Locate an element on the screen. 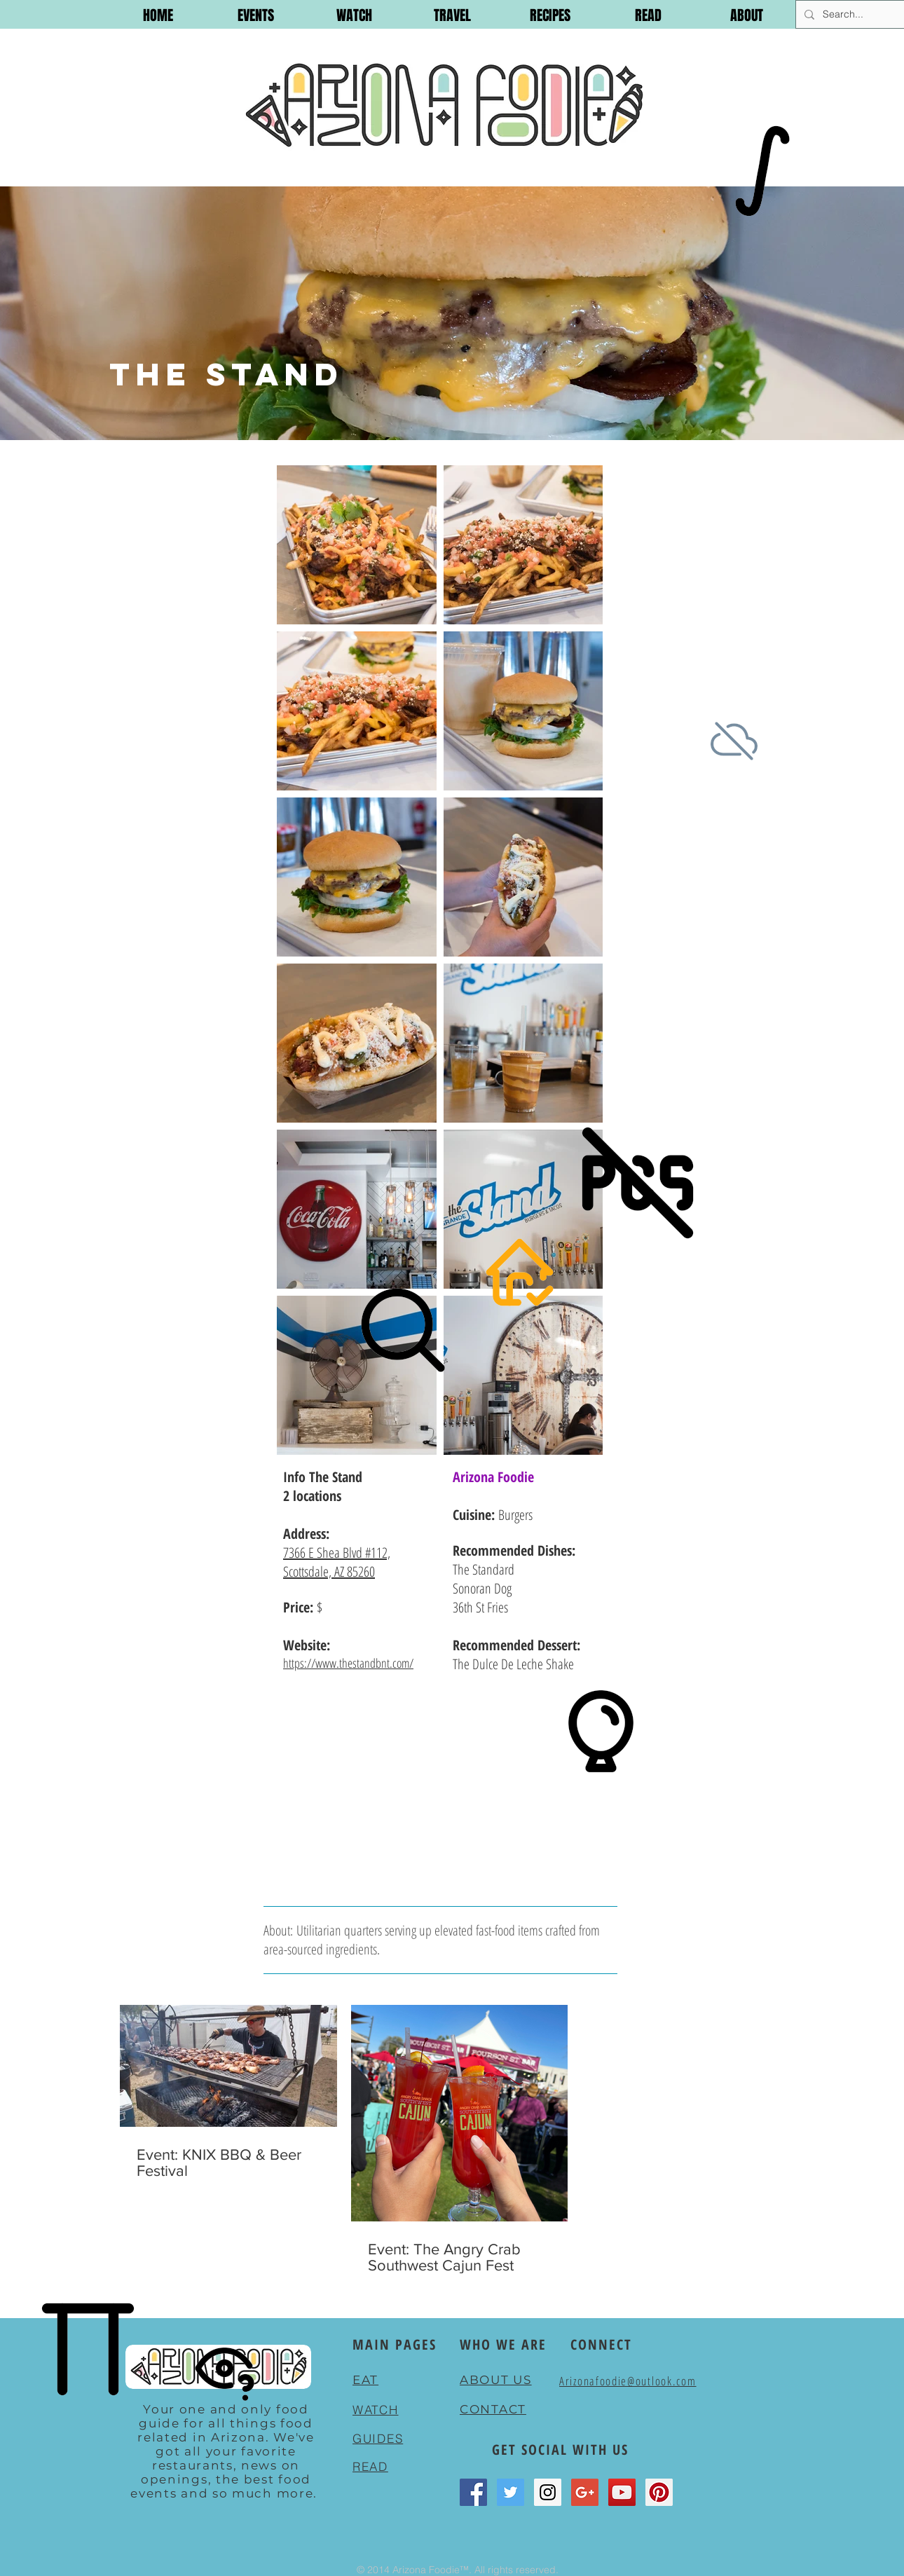 The width and height of the screenshot is (904, 2576). celebrate an event or milestone is located at coordinates (601, 1731).